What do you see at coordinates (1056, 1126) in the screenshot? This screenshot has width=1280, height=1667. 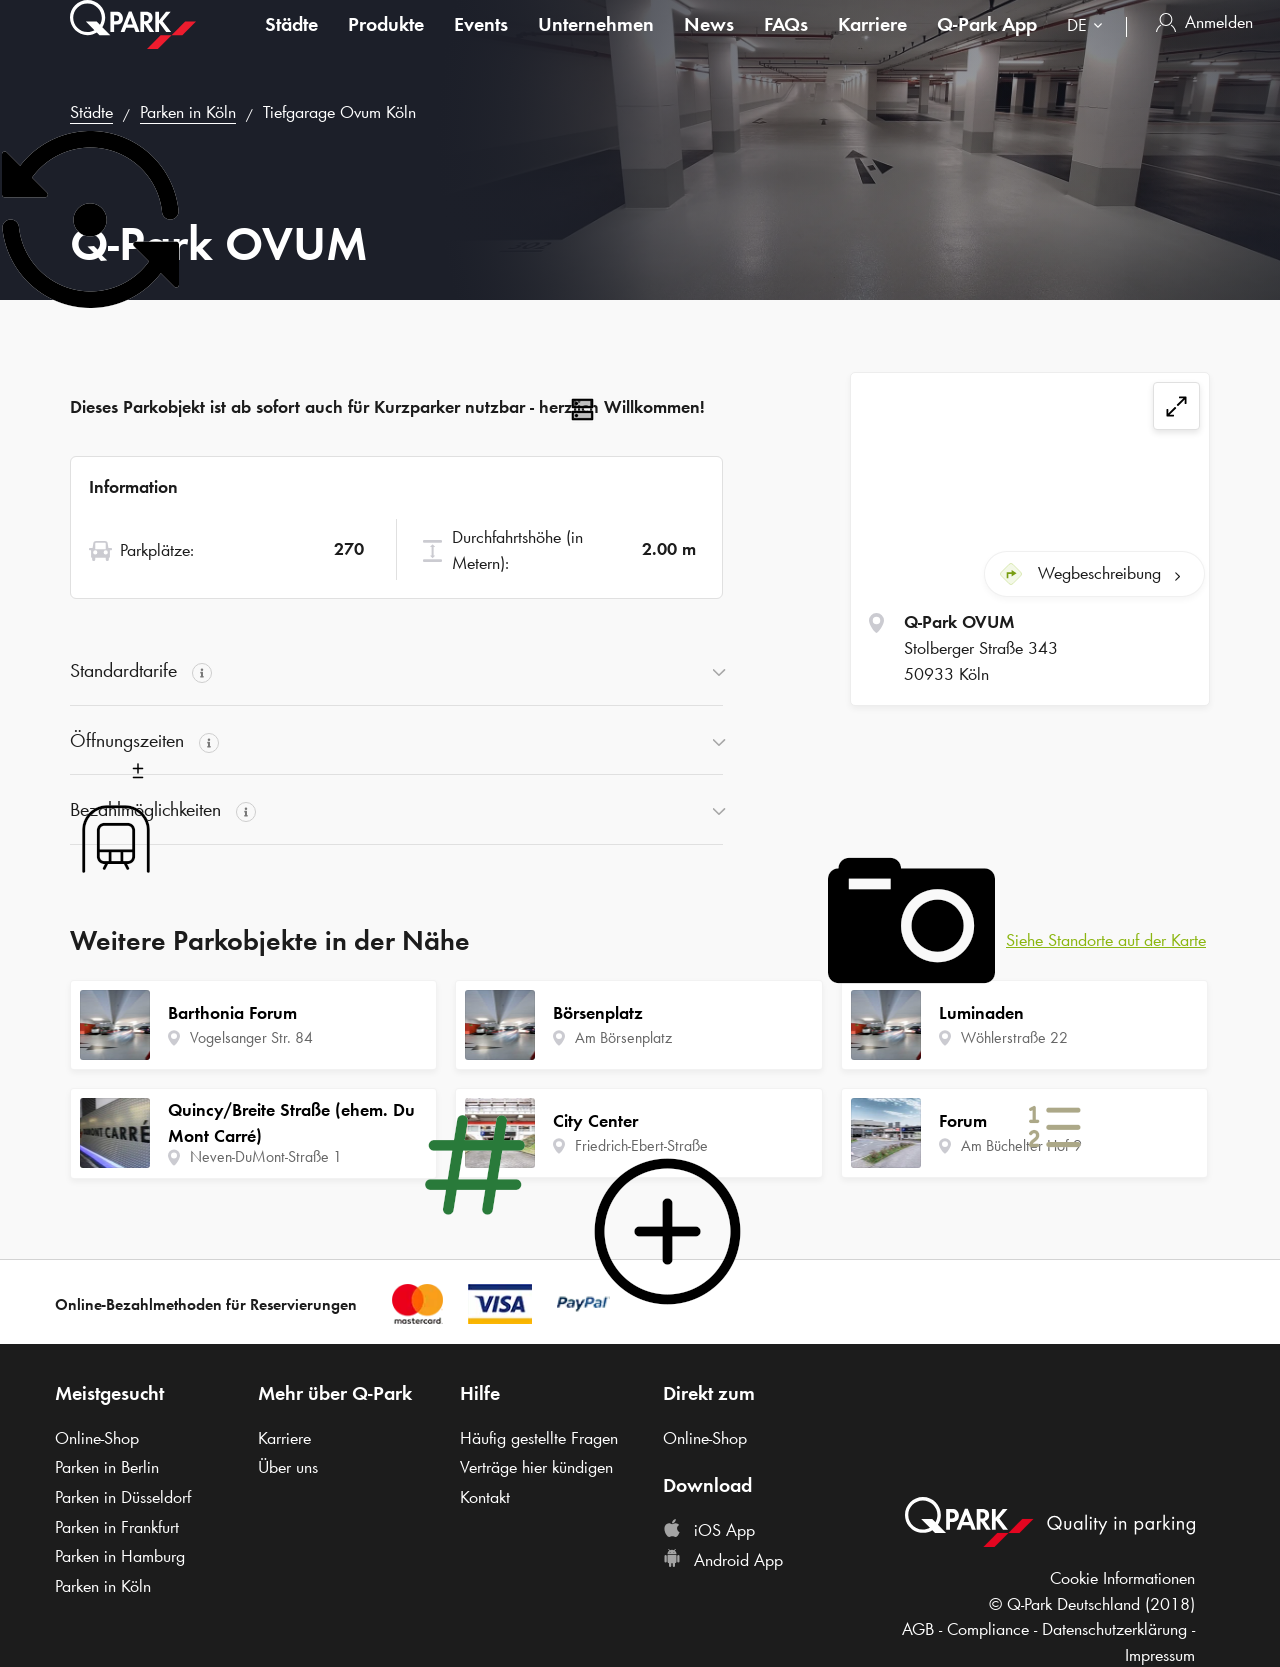 I see `create a numbered list` at bounding box center [1056, 1126].